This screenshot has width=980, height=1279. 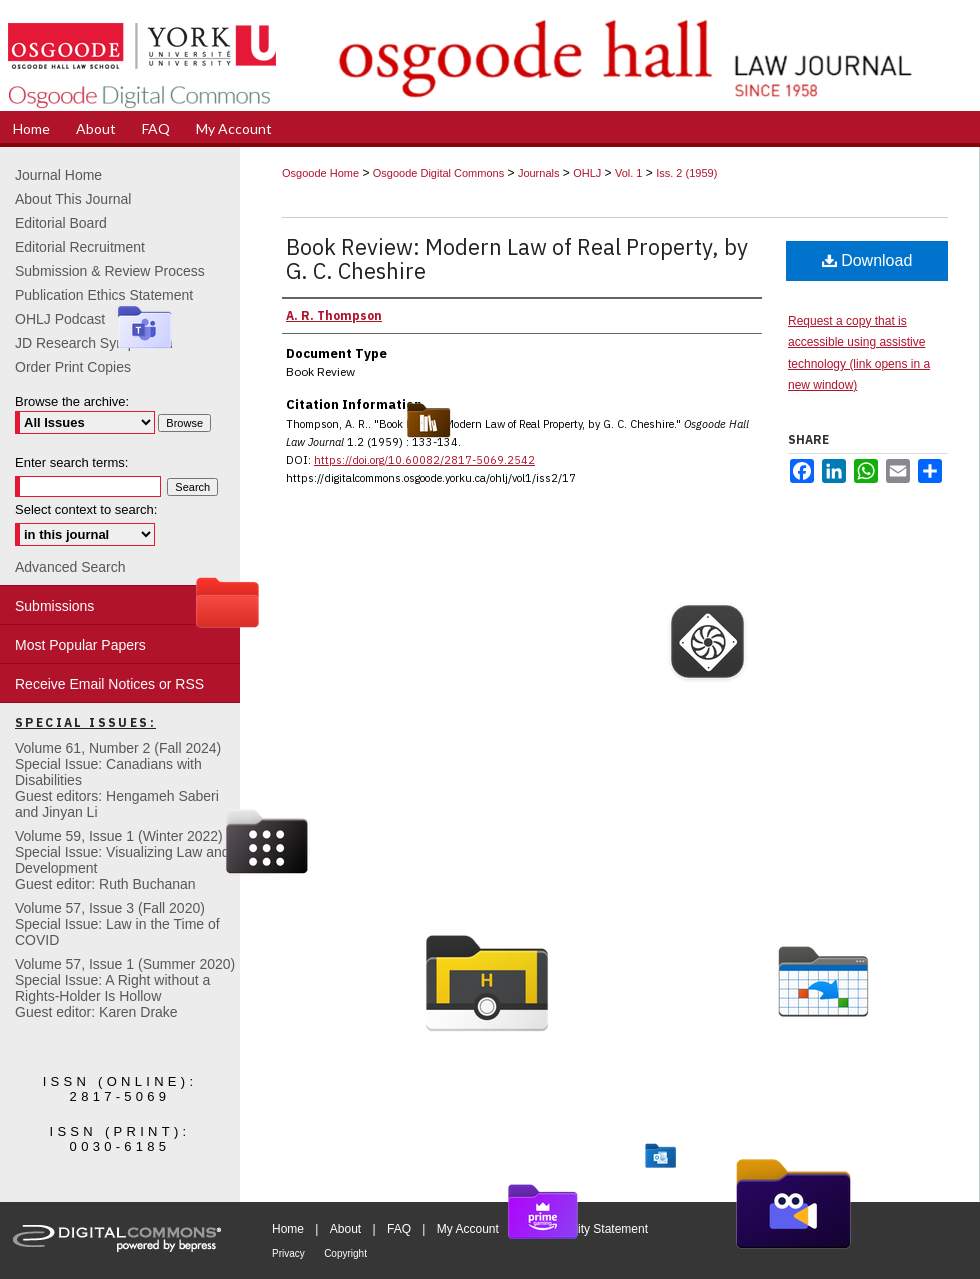 I want to click on open system engineering or hardware settings, so click(x=707, y=641).